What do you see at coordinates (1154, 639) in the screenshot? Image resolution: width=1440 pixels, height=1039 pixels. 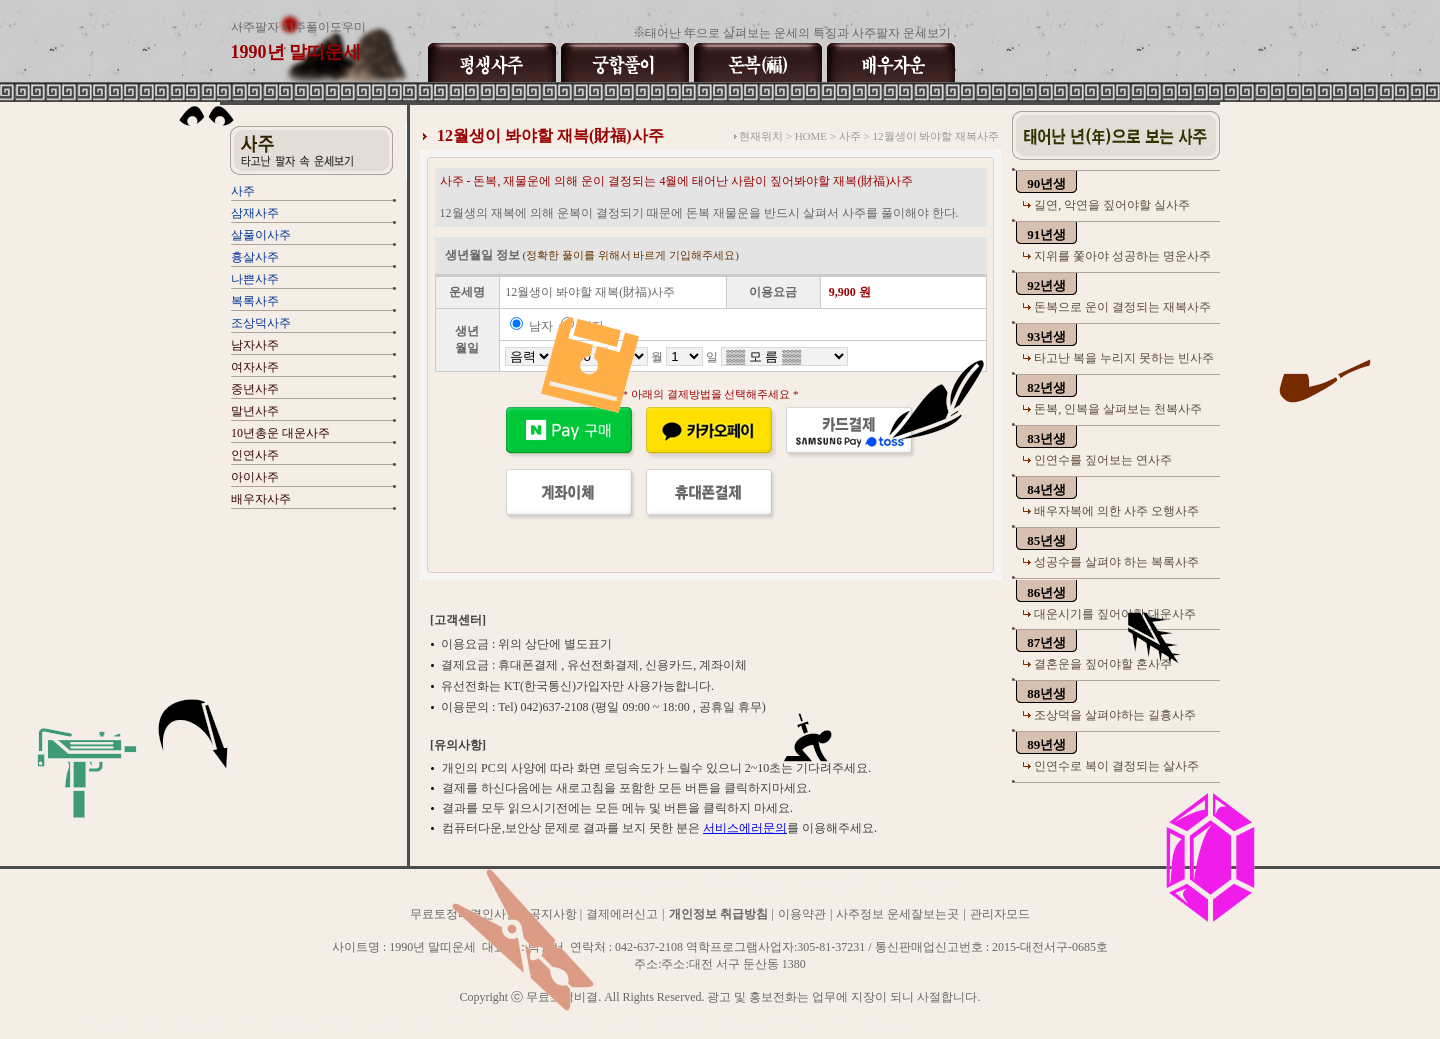 I see `select spiked tail attack for creature` at bounding box center [1154, 639].